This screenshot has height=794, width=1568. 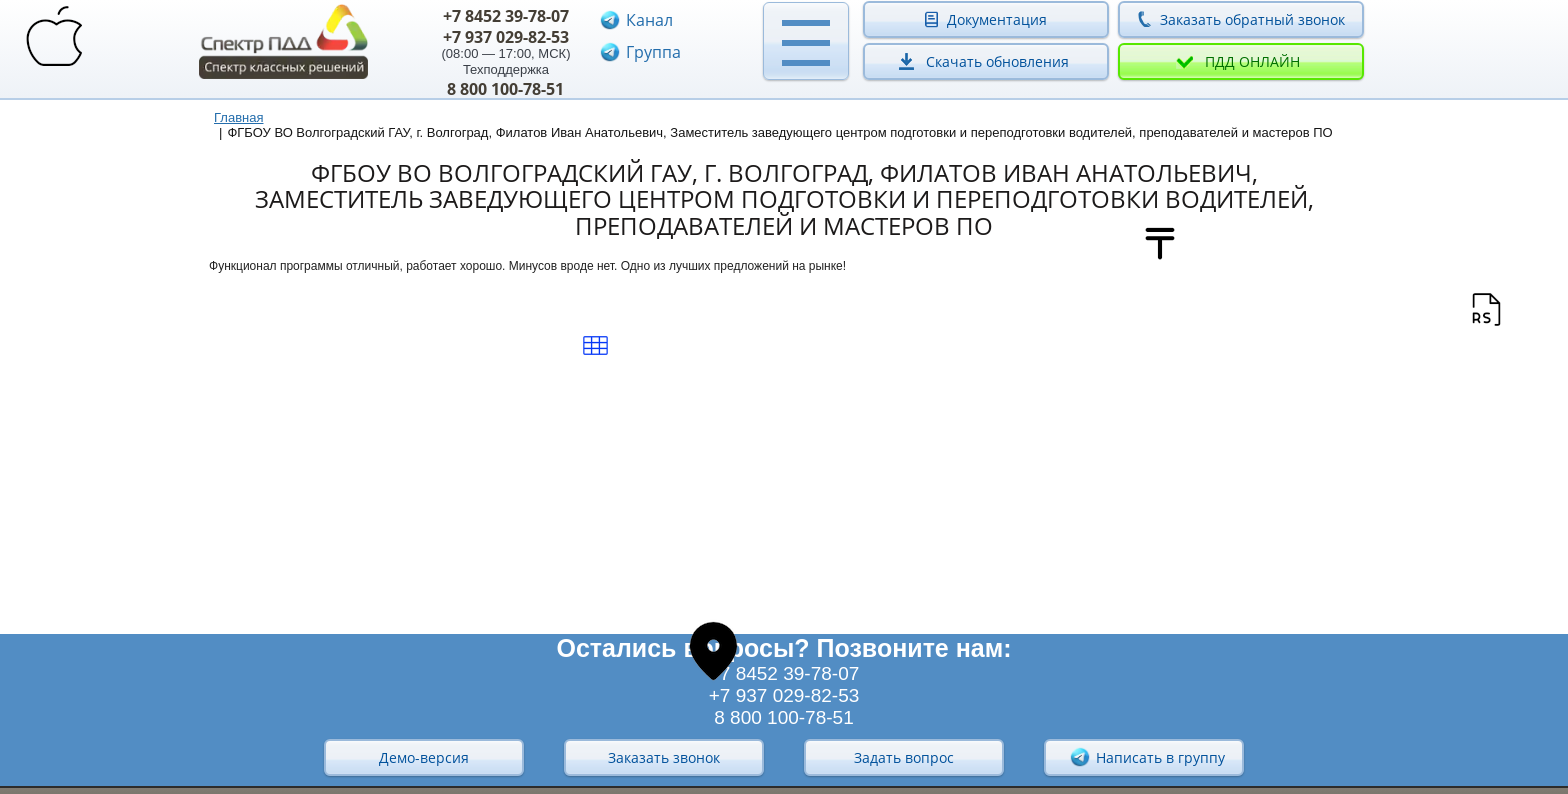 What do you see at coordinates (1160, 243) in the screenshot?
I see `indicates kazakhstani tenge currency` at bounding box center [1160, 243].